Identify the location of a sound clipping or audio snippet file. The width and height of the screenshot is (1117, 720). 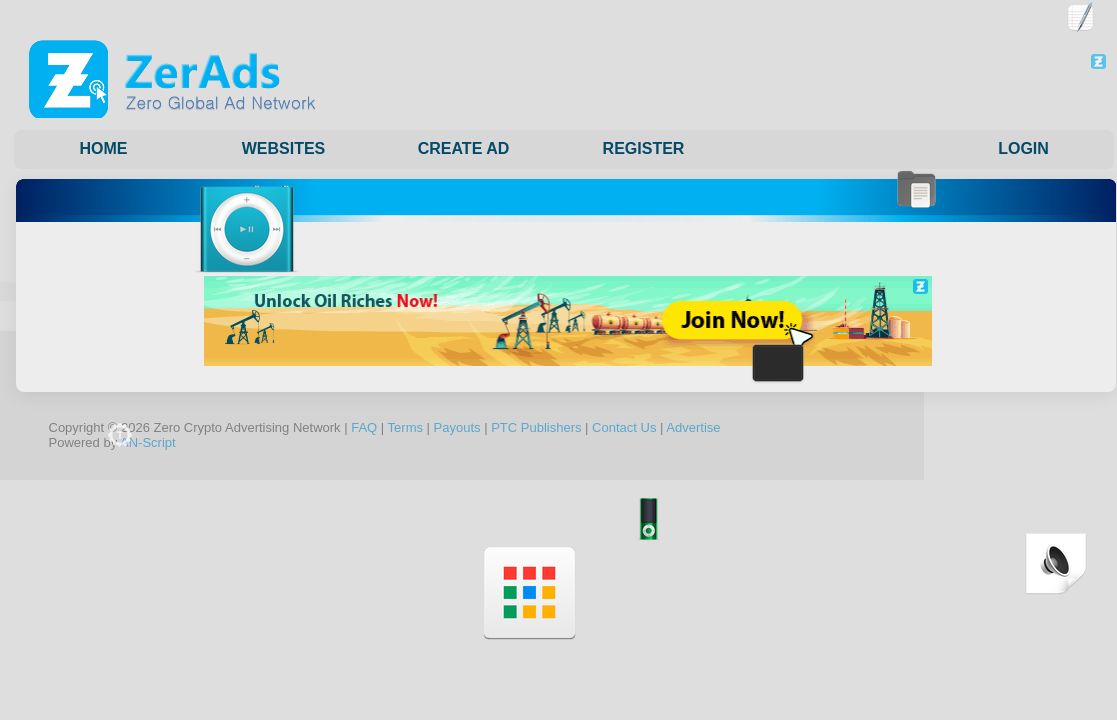
(1056, 565).